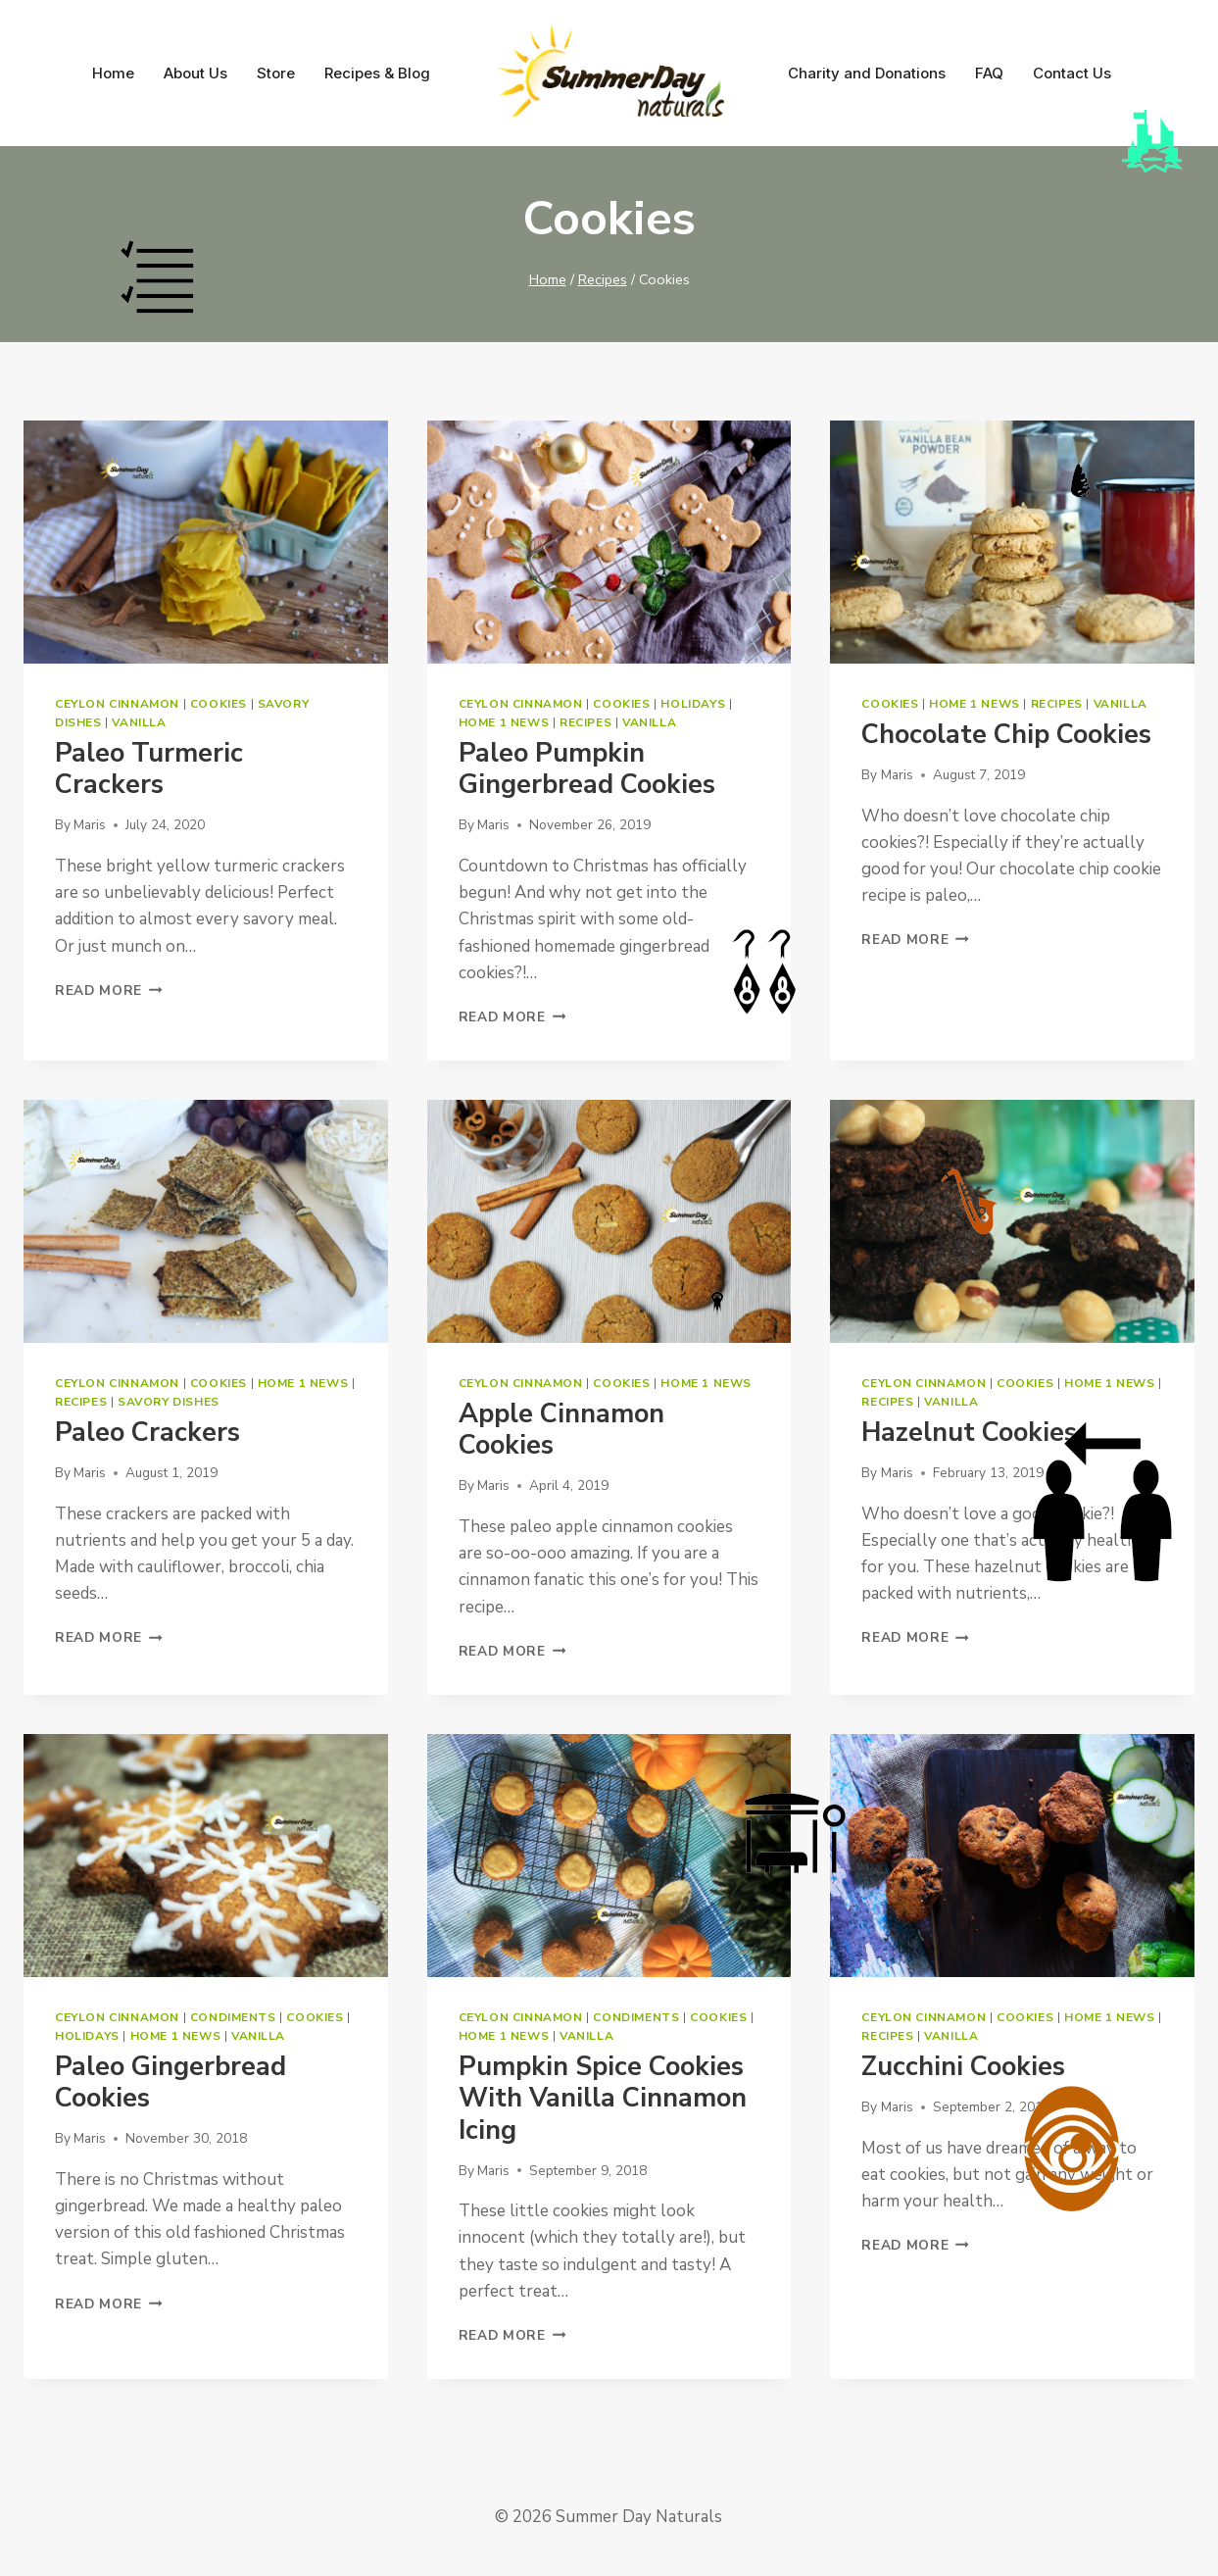  What do you see at coordinates (1102, 1504) in the screenshot?
I see `switch to previous player's turn` at bounding box center [1102, 1504].